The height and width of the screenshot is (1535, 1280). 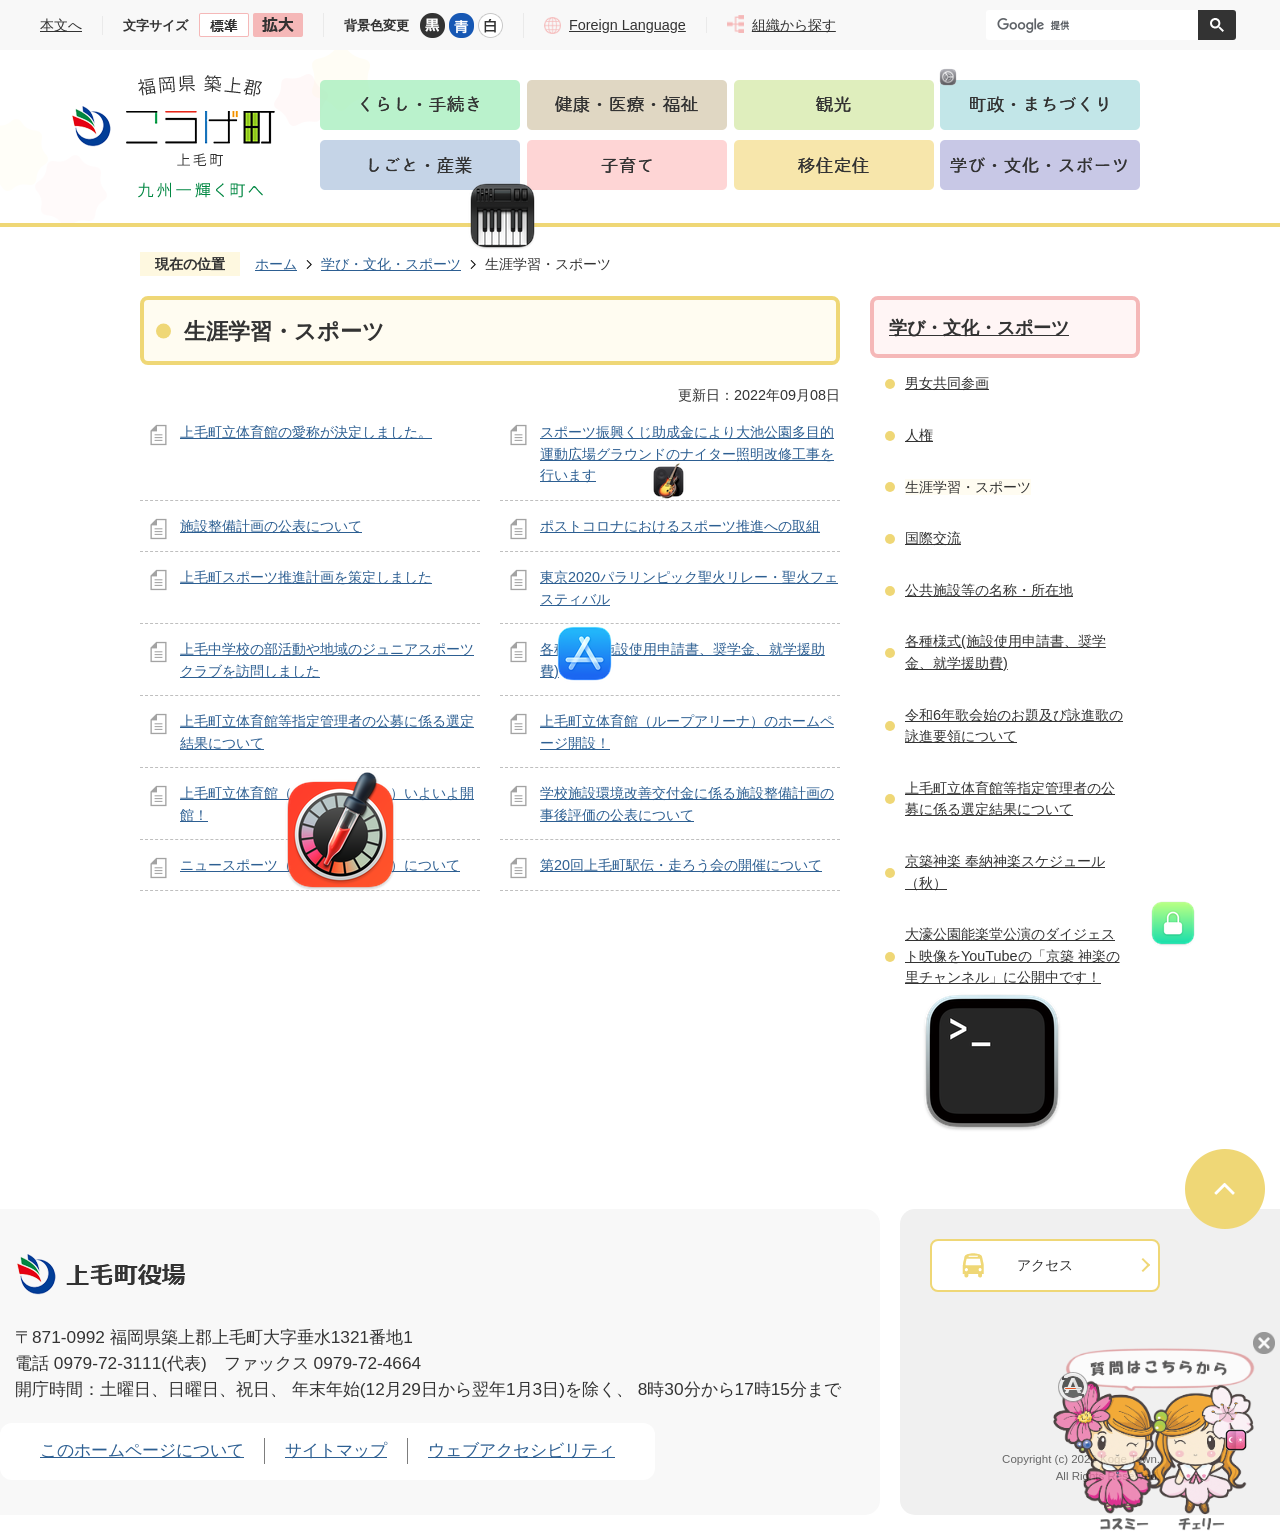 I want to click on open Digital Color Meter app, so click(x=340, y=834).